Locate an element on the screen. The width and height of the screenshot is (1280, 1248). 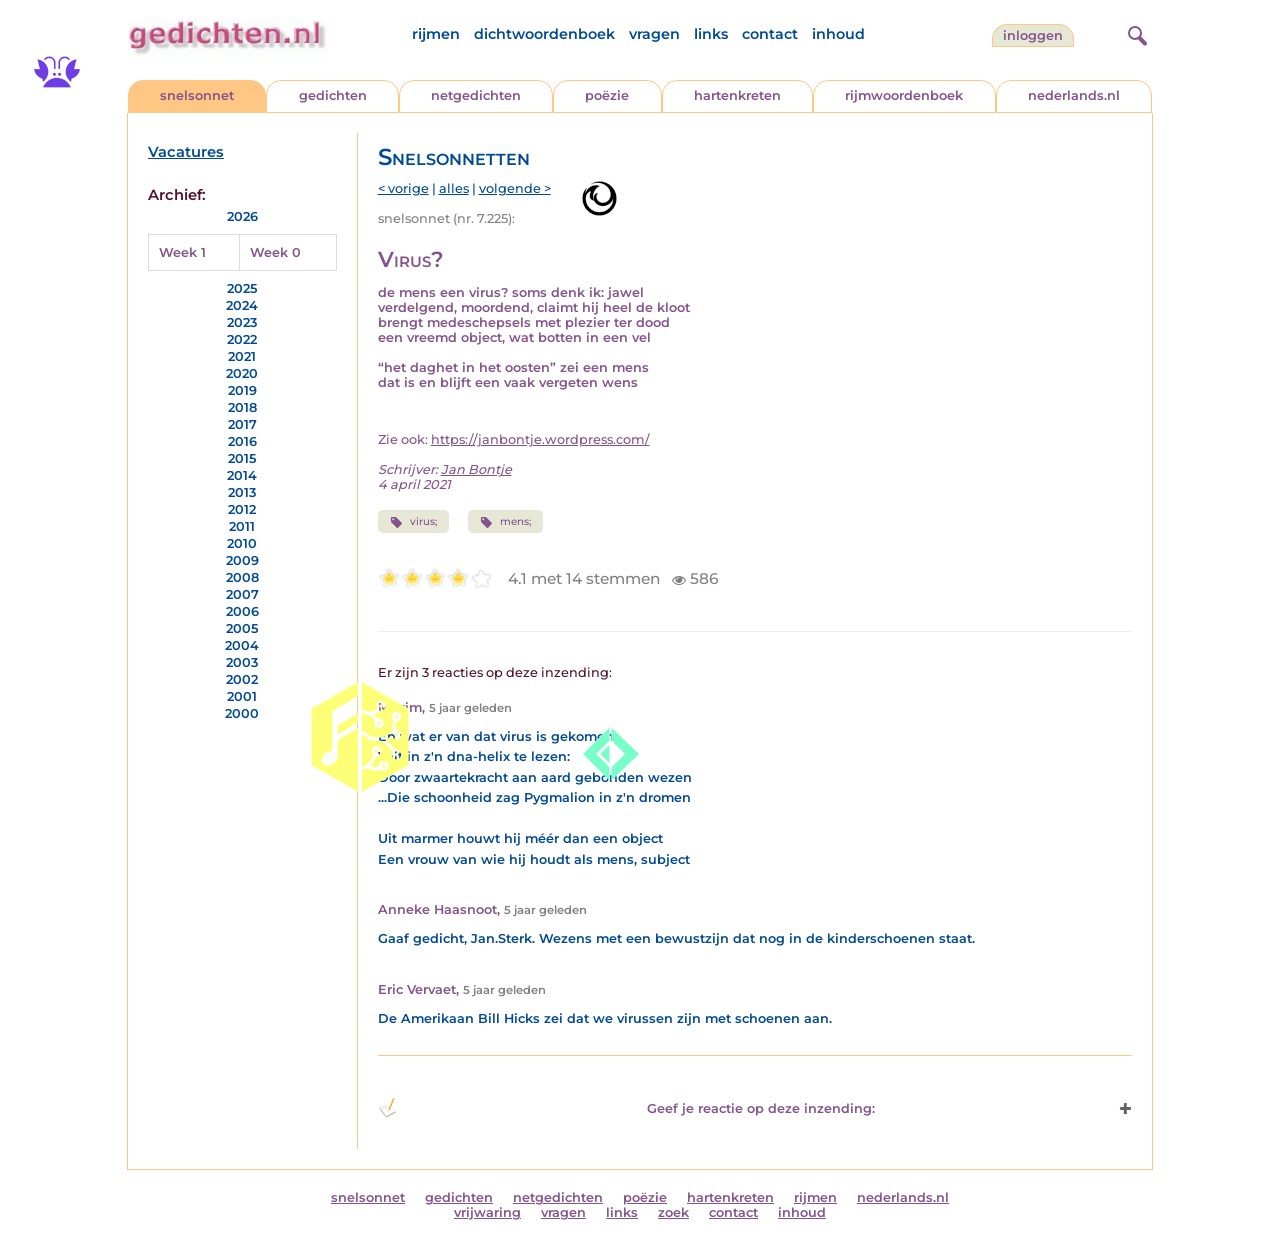
link to MusicBrainz music database is located at coordinates (360, 737).